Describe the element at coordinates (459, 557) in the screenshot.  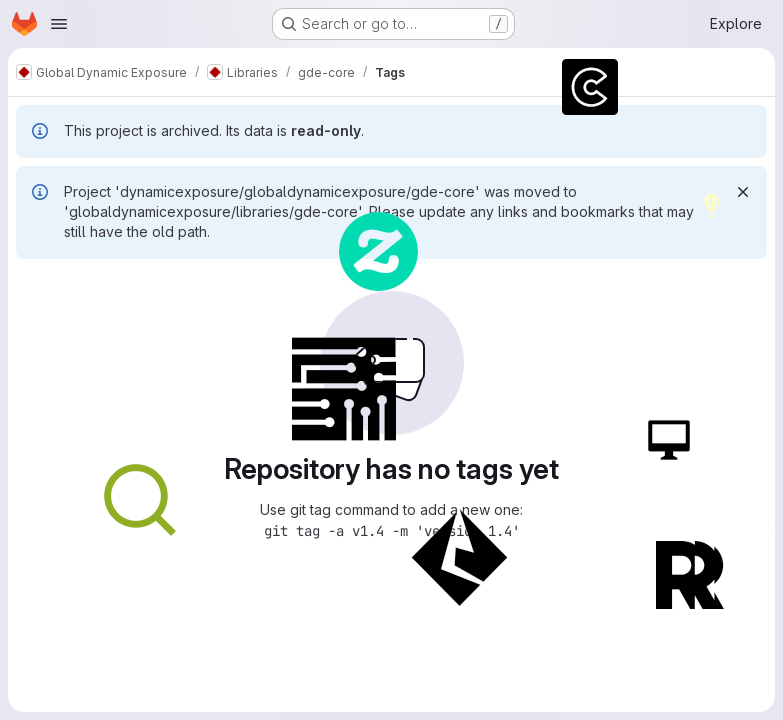
I see `open informatica application` at that location.